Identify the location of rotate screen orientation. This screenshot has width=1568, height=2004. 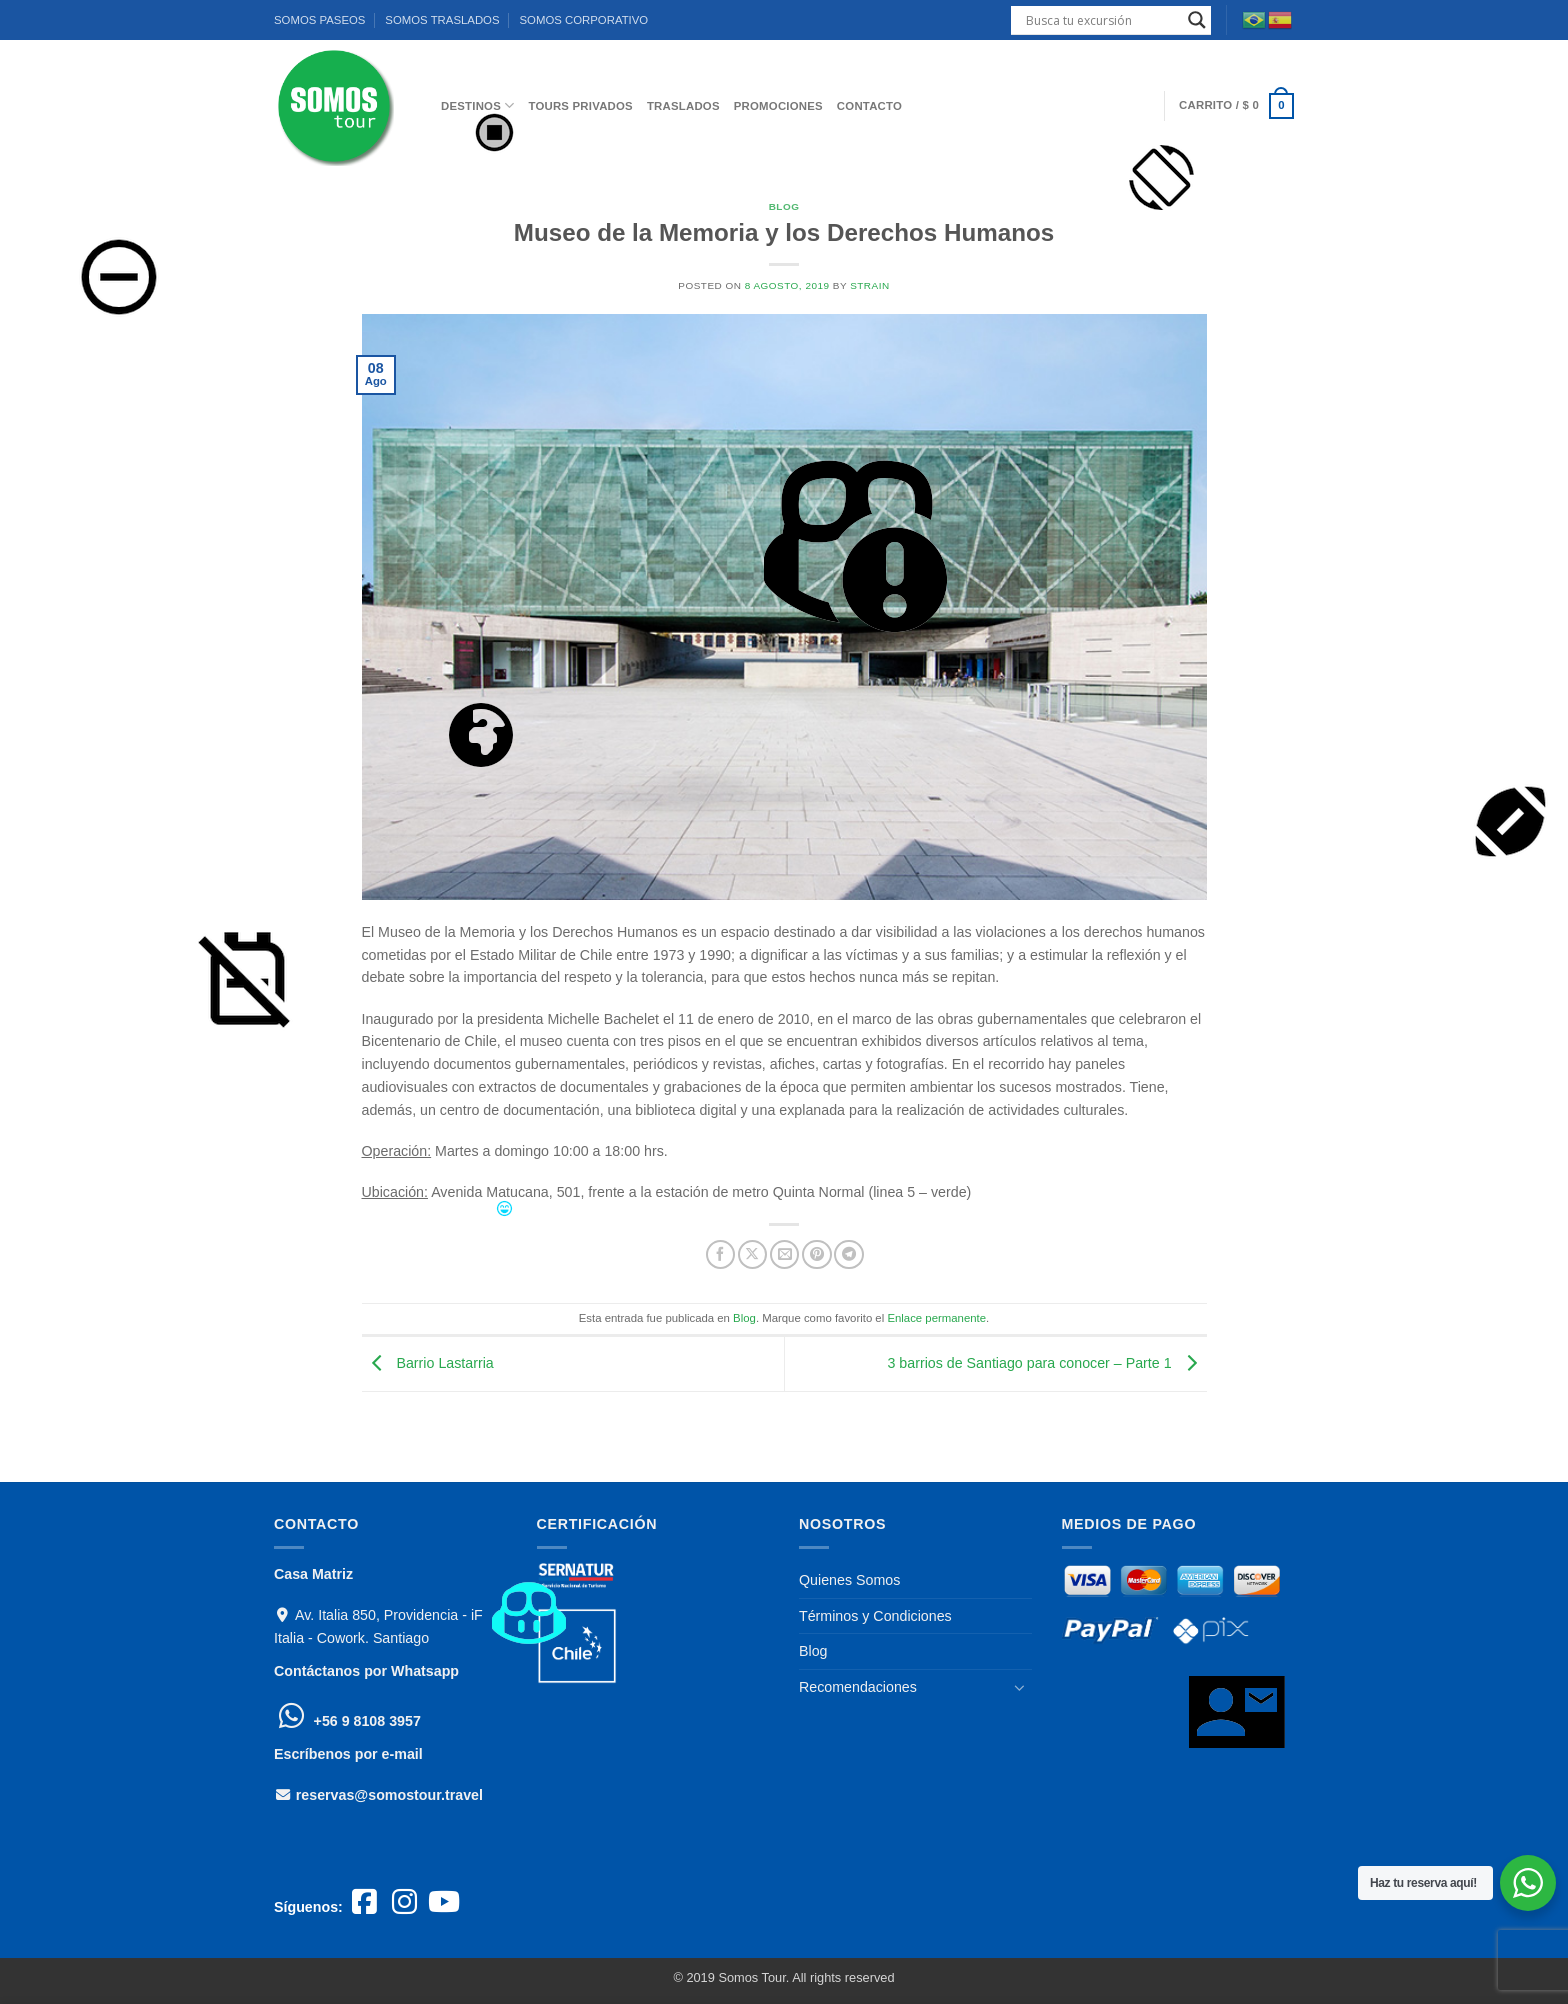
(1161, 177).